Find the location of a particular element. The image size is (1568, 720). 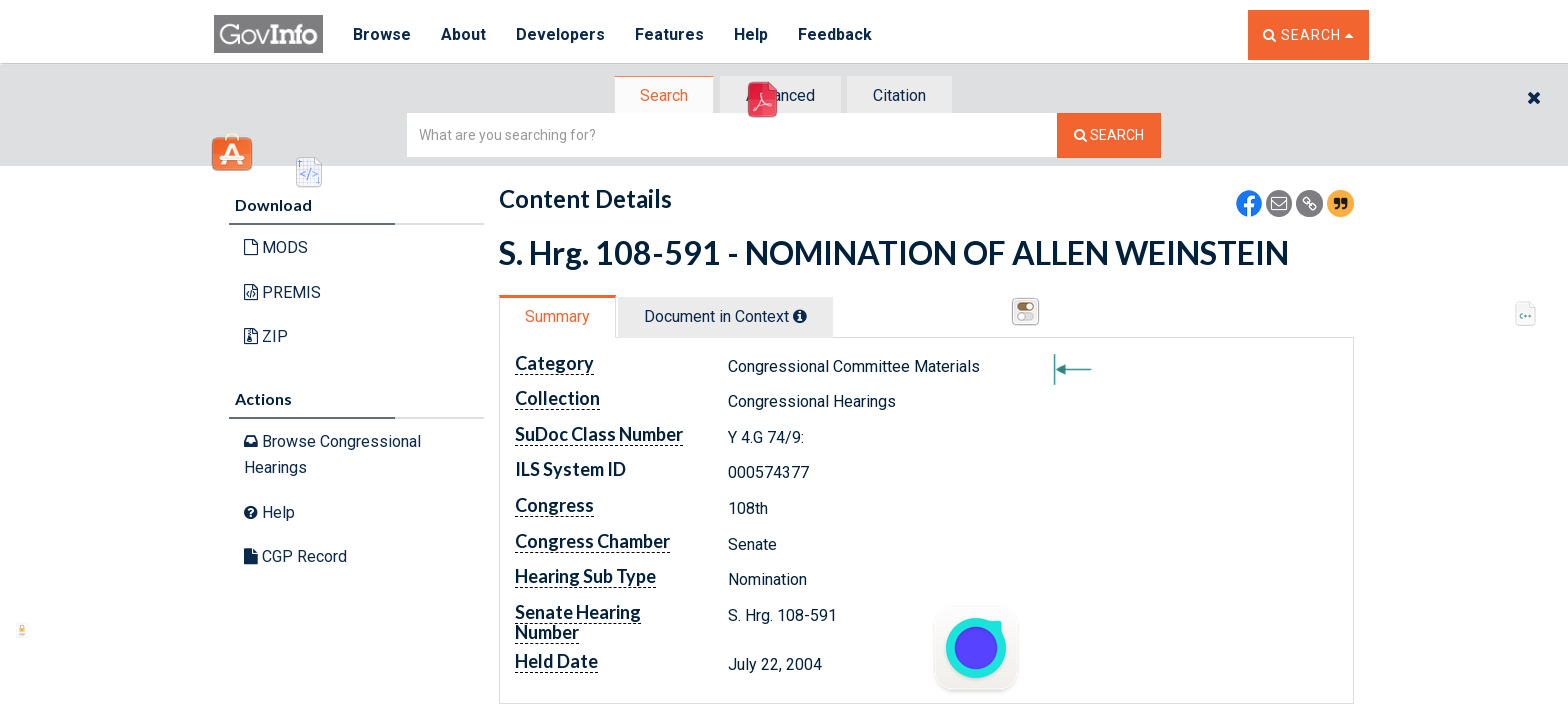

a c++ source code file is located at coordinates (1525, 313).